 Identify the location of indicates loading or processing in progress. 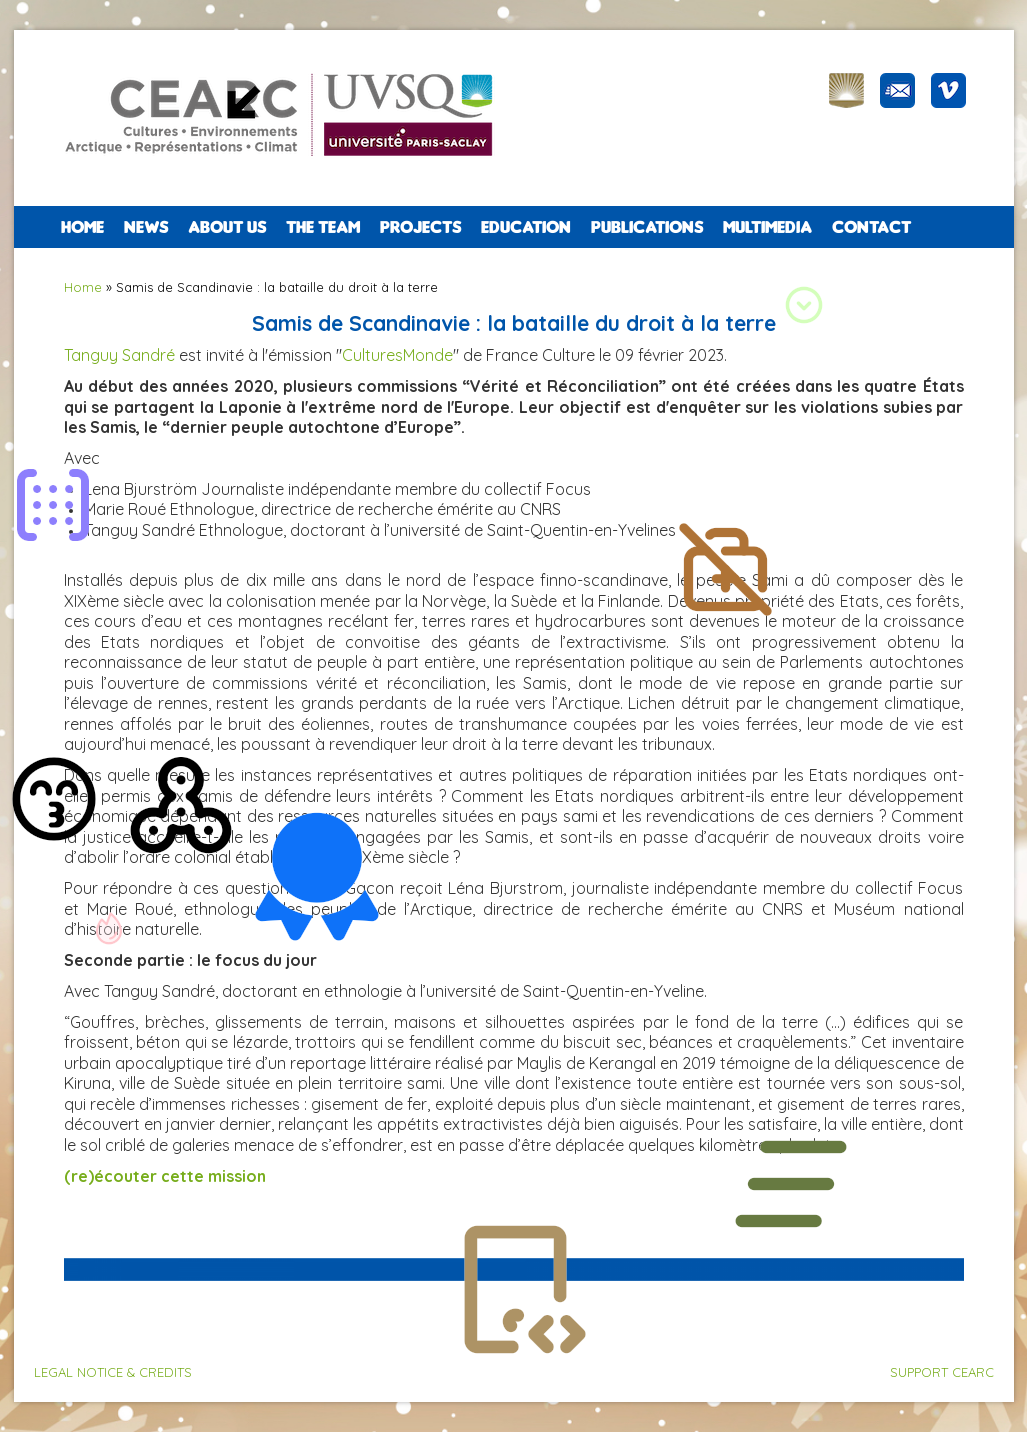
(181, 812).